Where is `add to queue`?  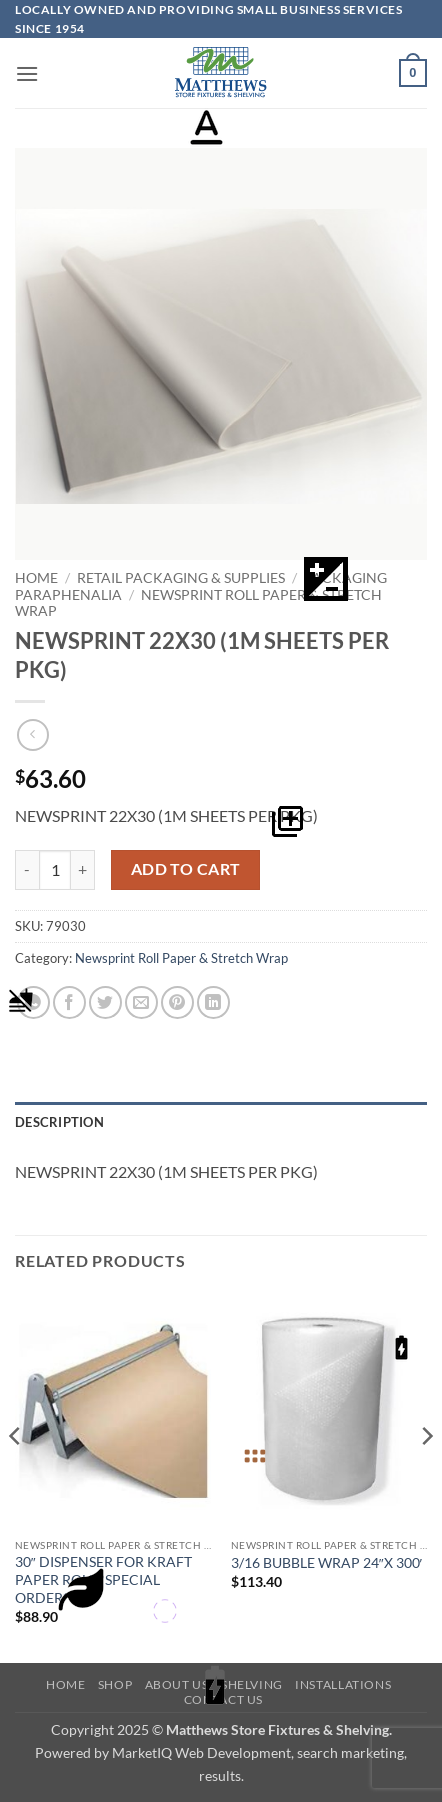
add to queue is located at coordinates (287, 821).